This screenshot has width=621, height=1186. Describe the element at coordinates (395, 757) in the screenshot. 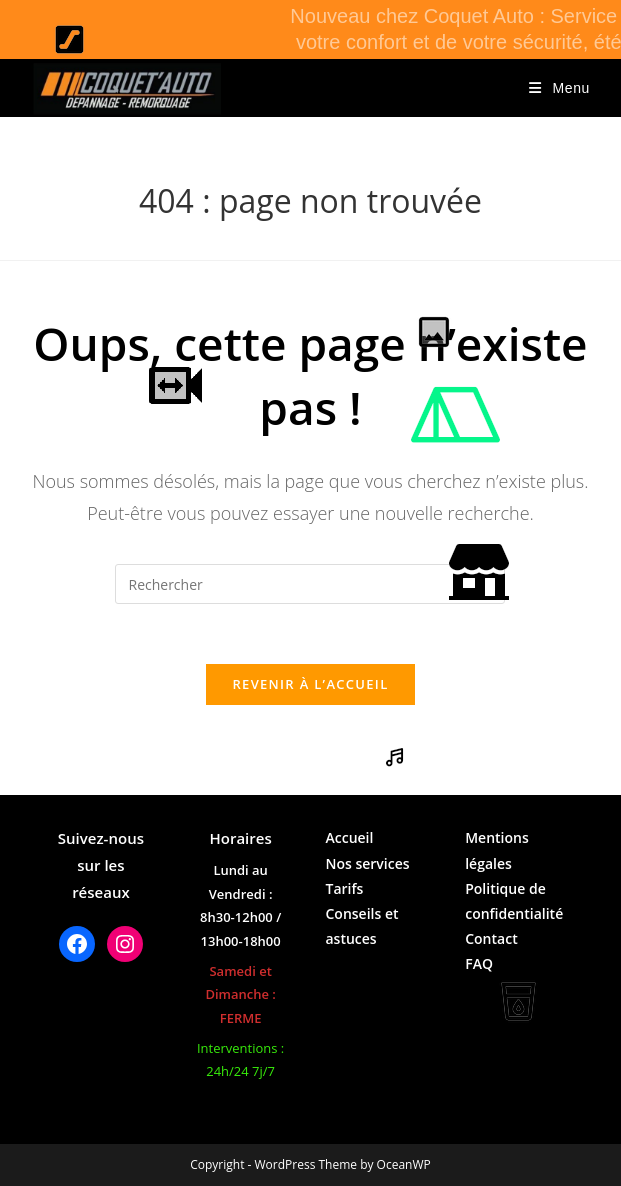

I see `access music library or audio files` at that location.